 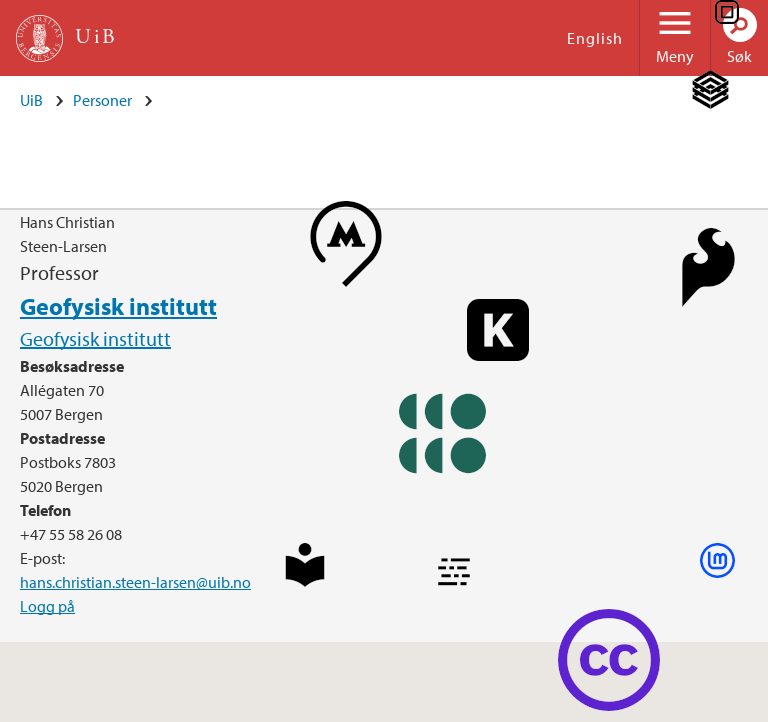 What do you see at coordinates (498, 330) in the screenshot?
I see `keystone CMS logo` at bounding box center [498, 330].